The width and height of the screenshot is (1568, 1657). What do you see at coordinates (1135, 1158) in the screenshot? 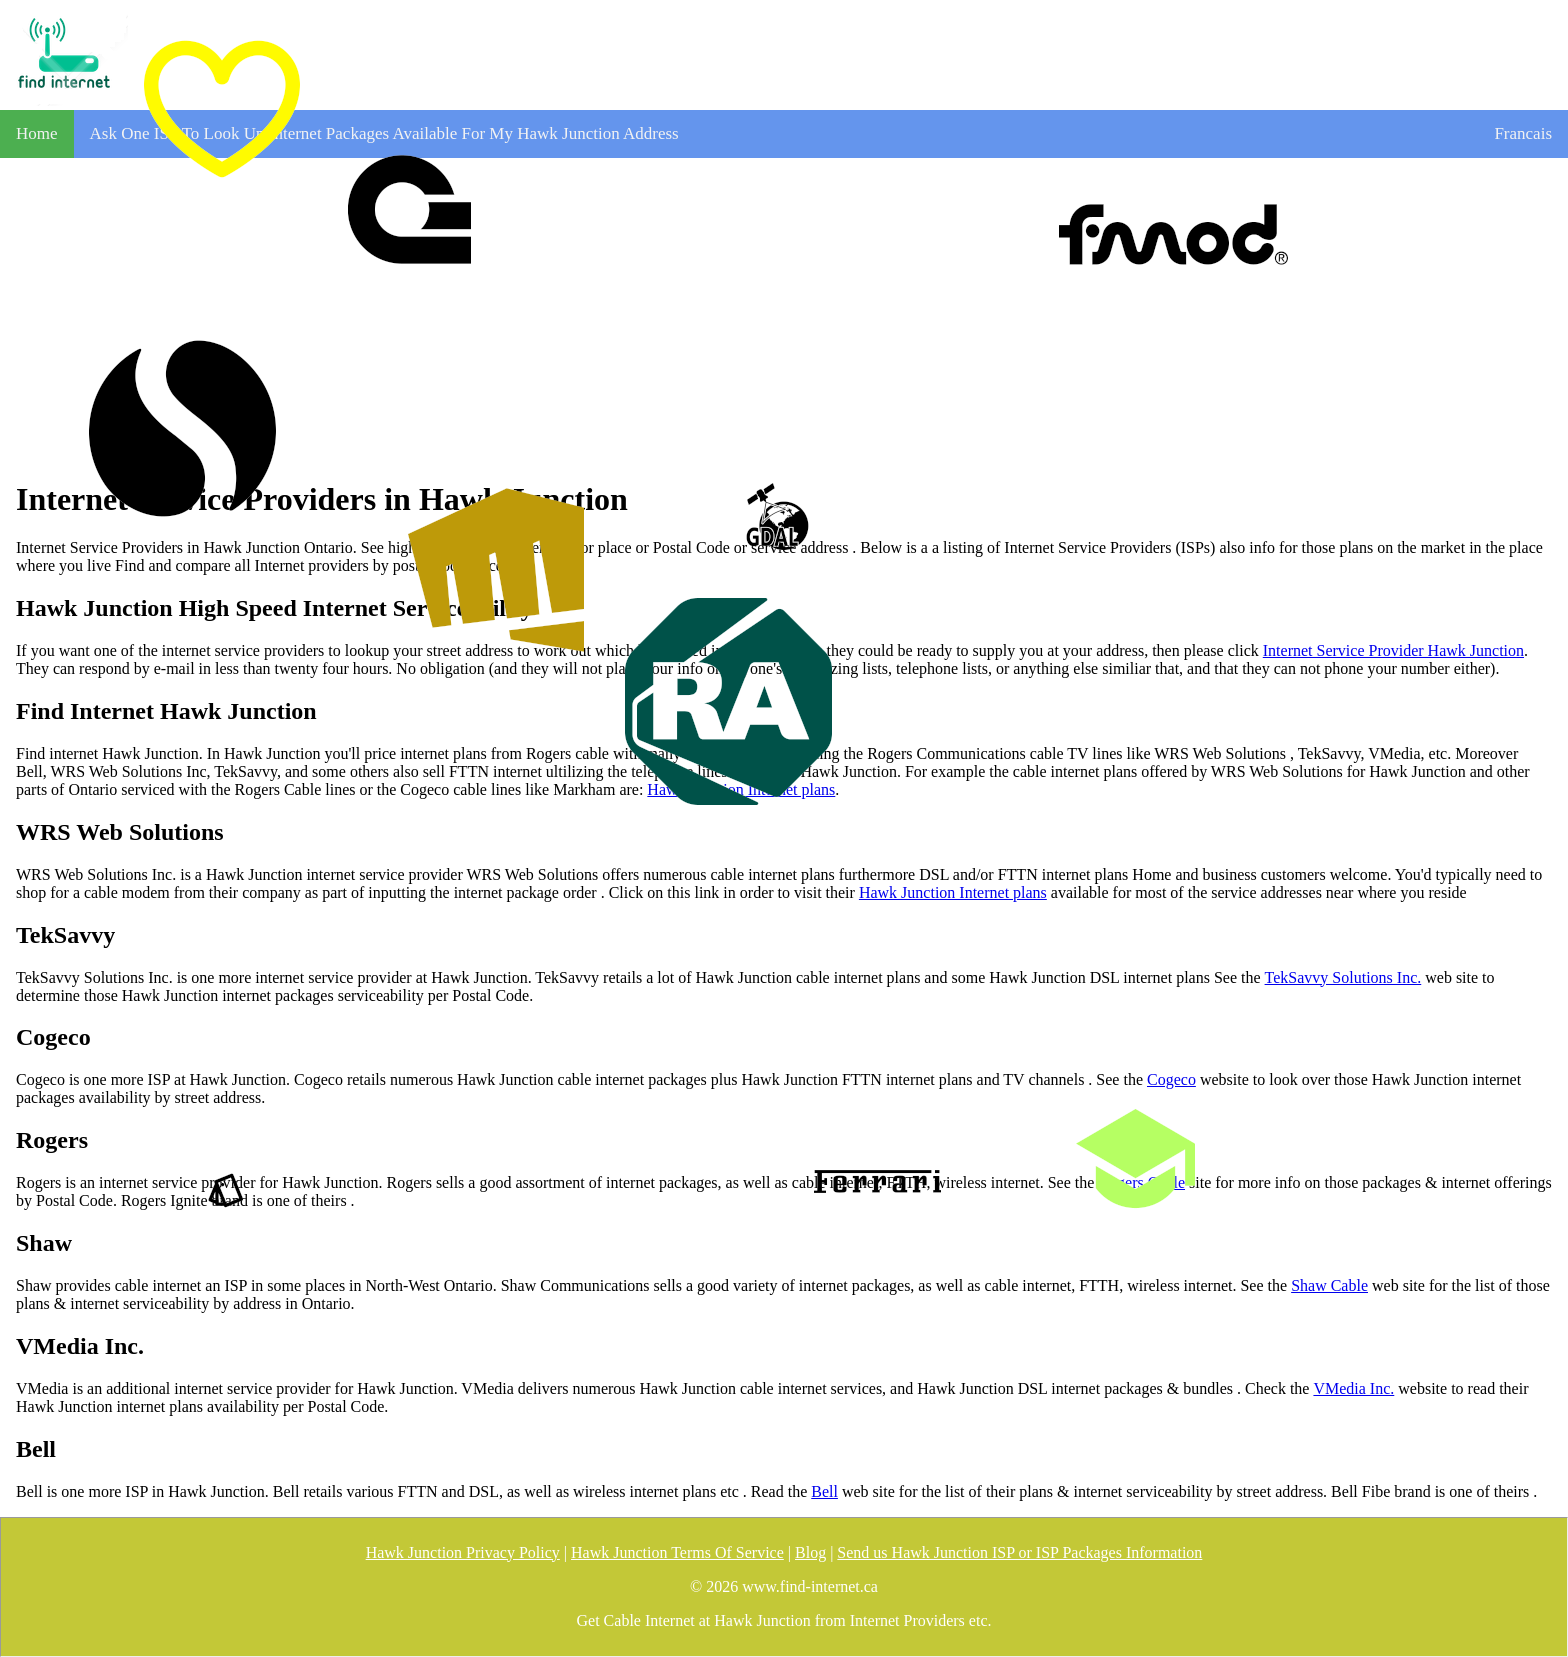
I see `access educational content or courses` at bounding box center [1135, 1158].